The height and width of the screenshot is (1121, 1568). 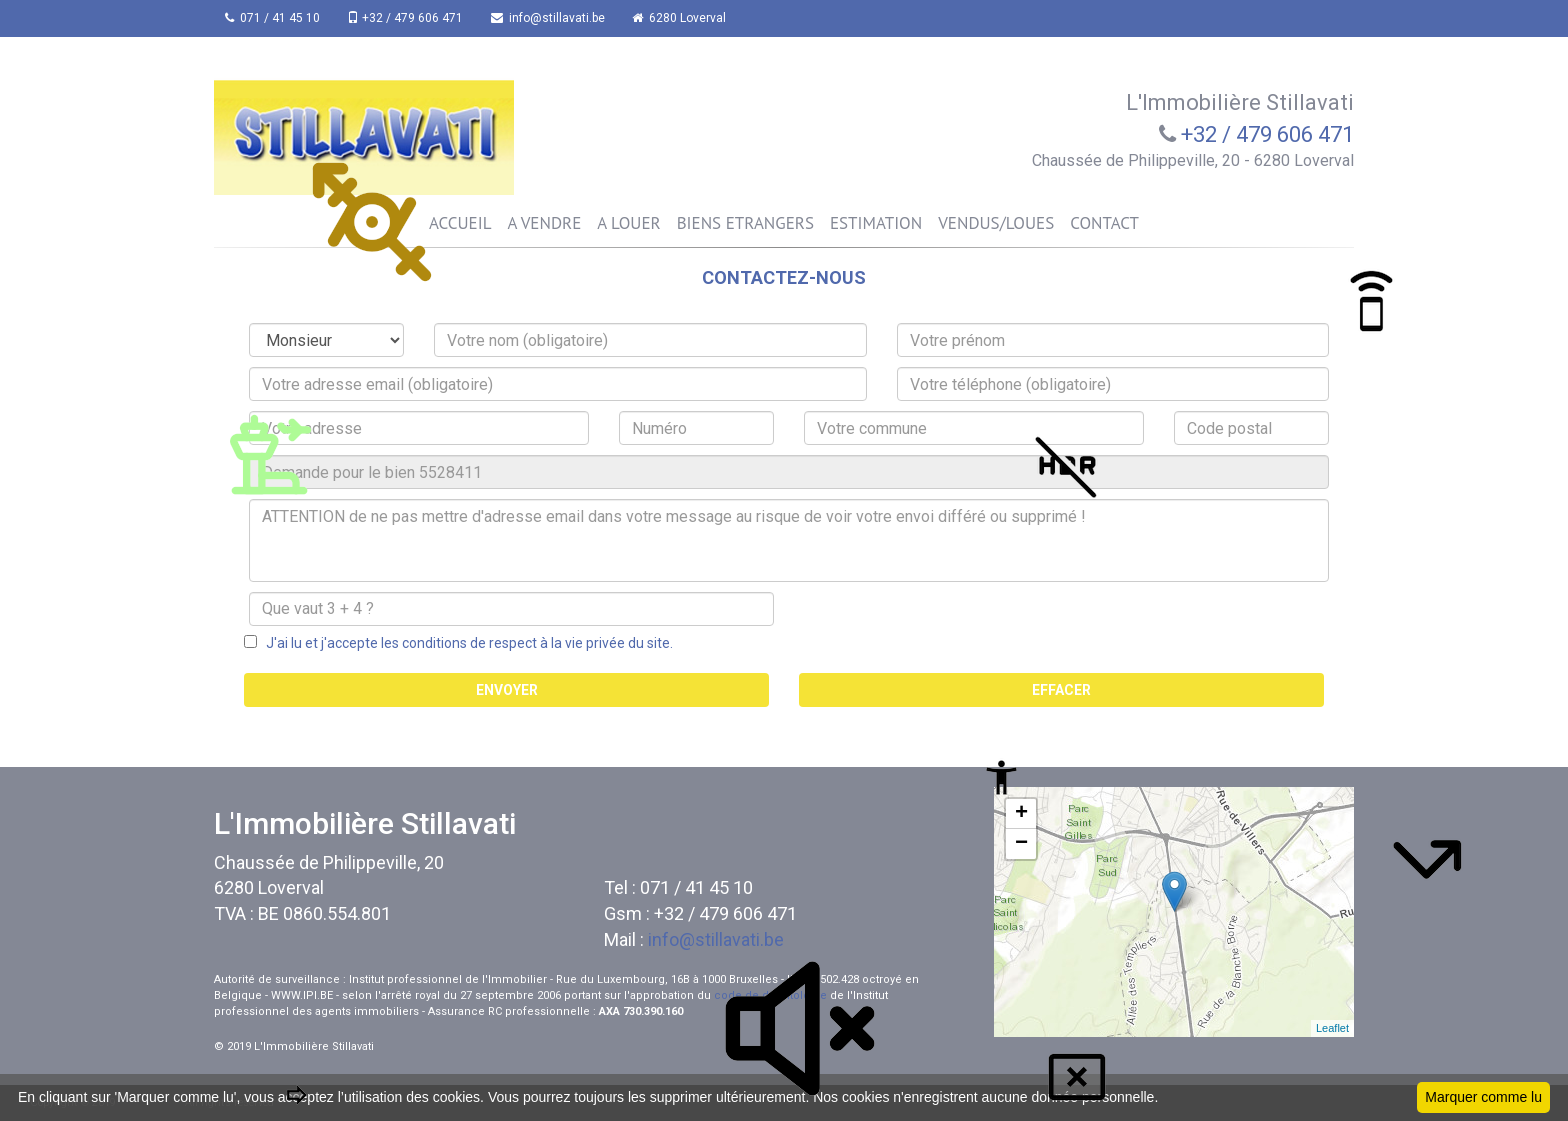 I want to click on enable speakerphone during a call, so click(x=1371, y=302).